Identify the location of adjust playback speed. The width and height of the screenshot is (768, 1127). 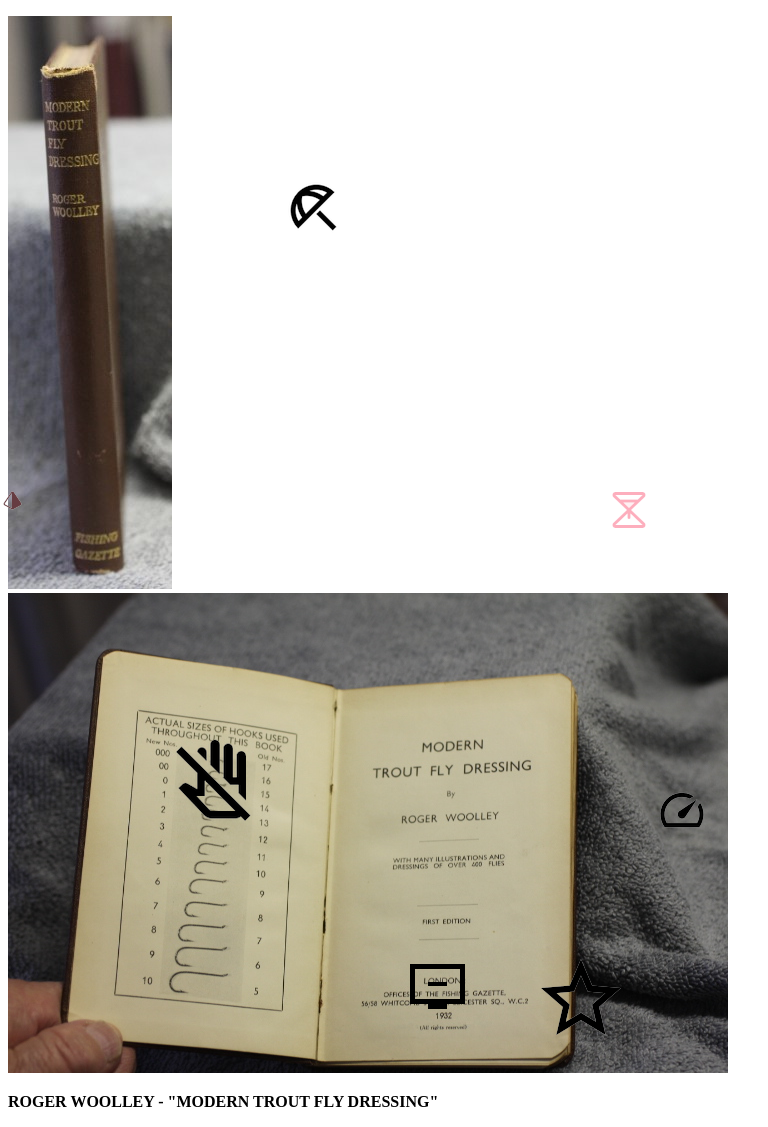
(682, 810).